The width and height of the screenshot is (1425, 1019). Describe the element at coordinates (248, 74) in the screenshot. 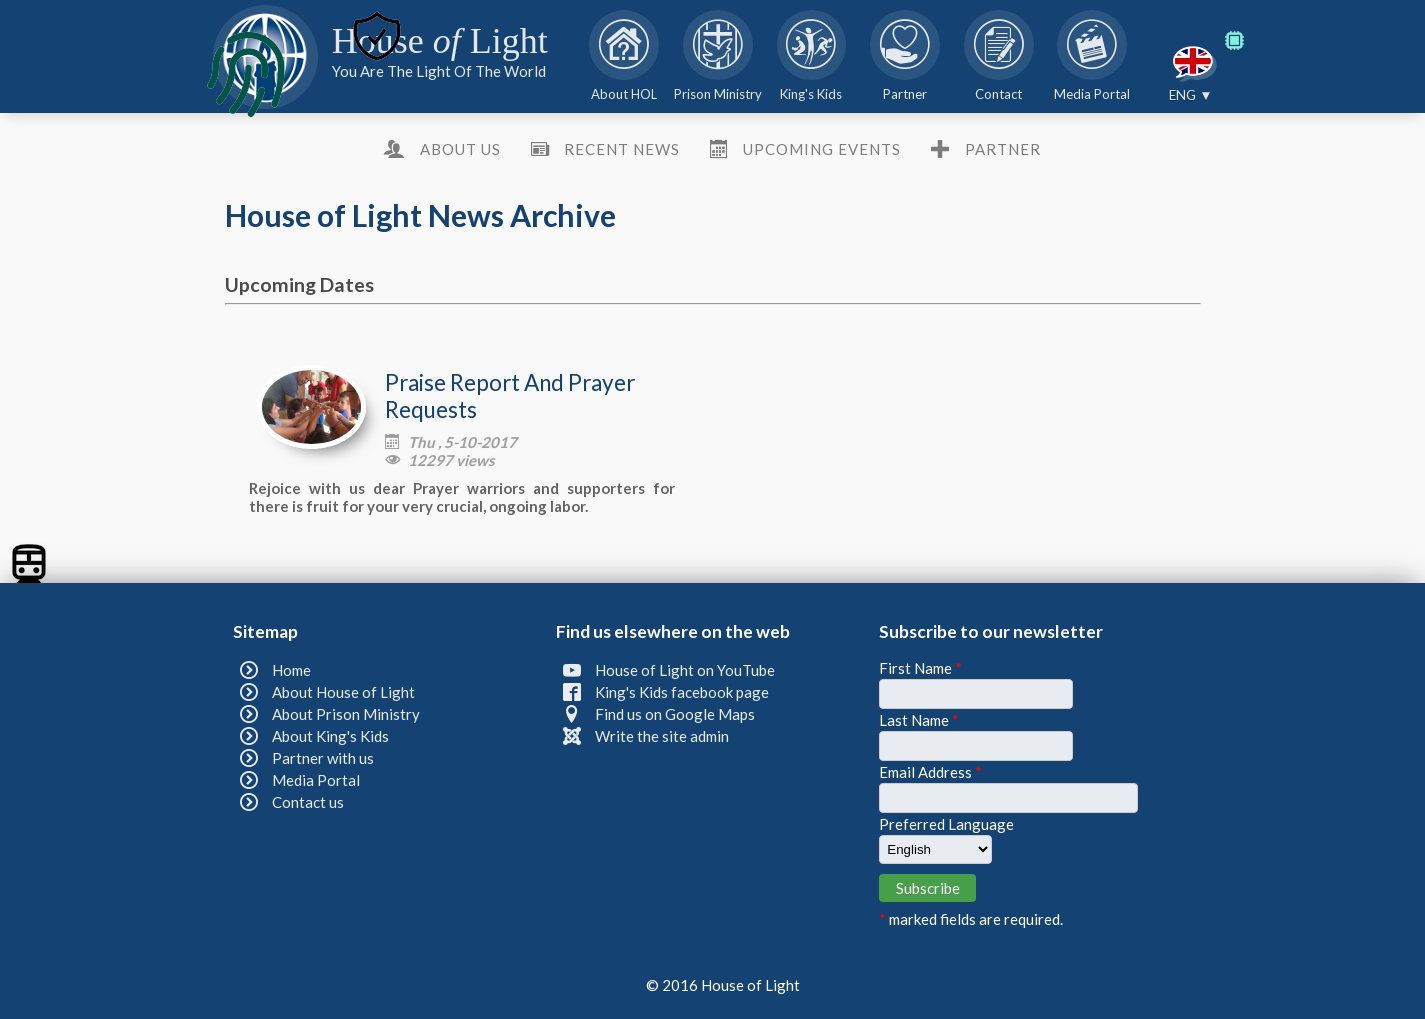

I see `authenticate with fingerprint` at that location.